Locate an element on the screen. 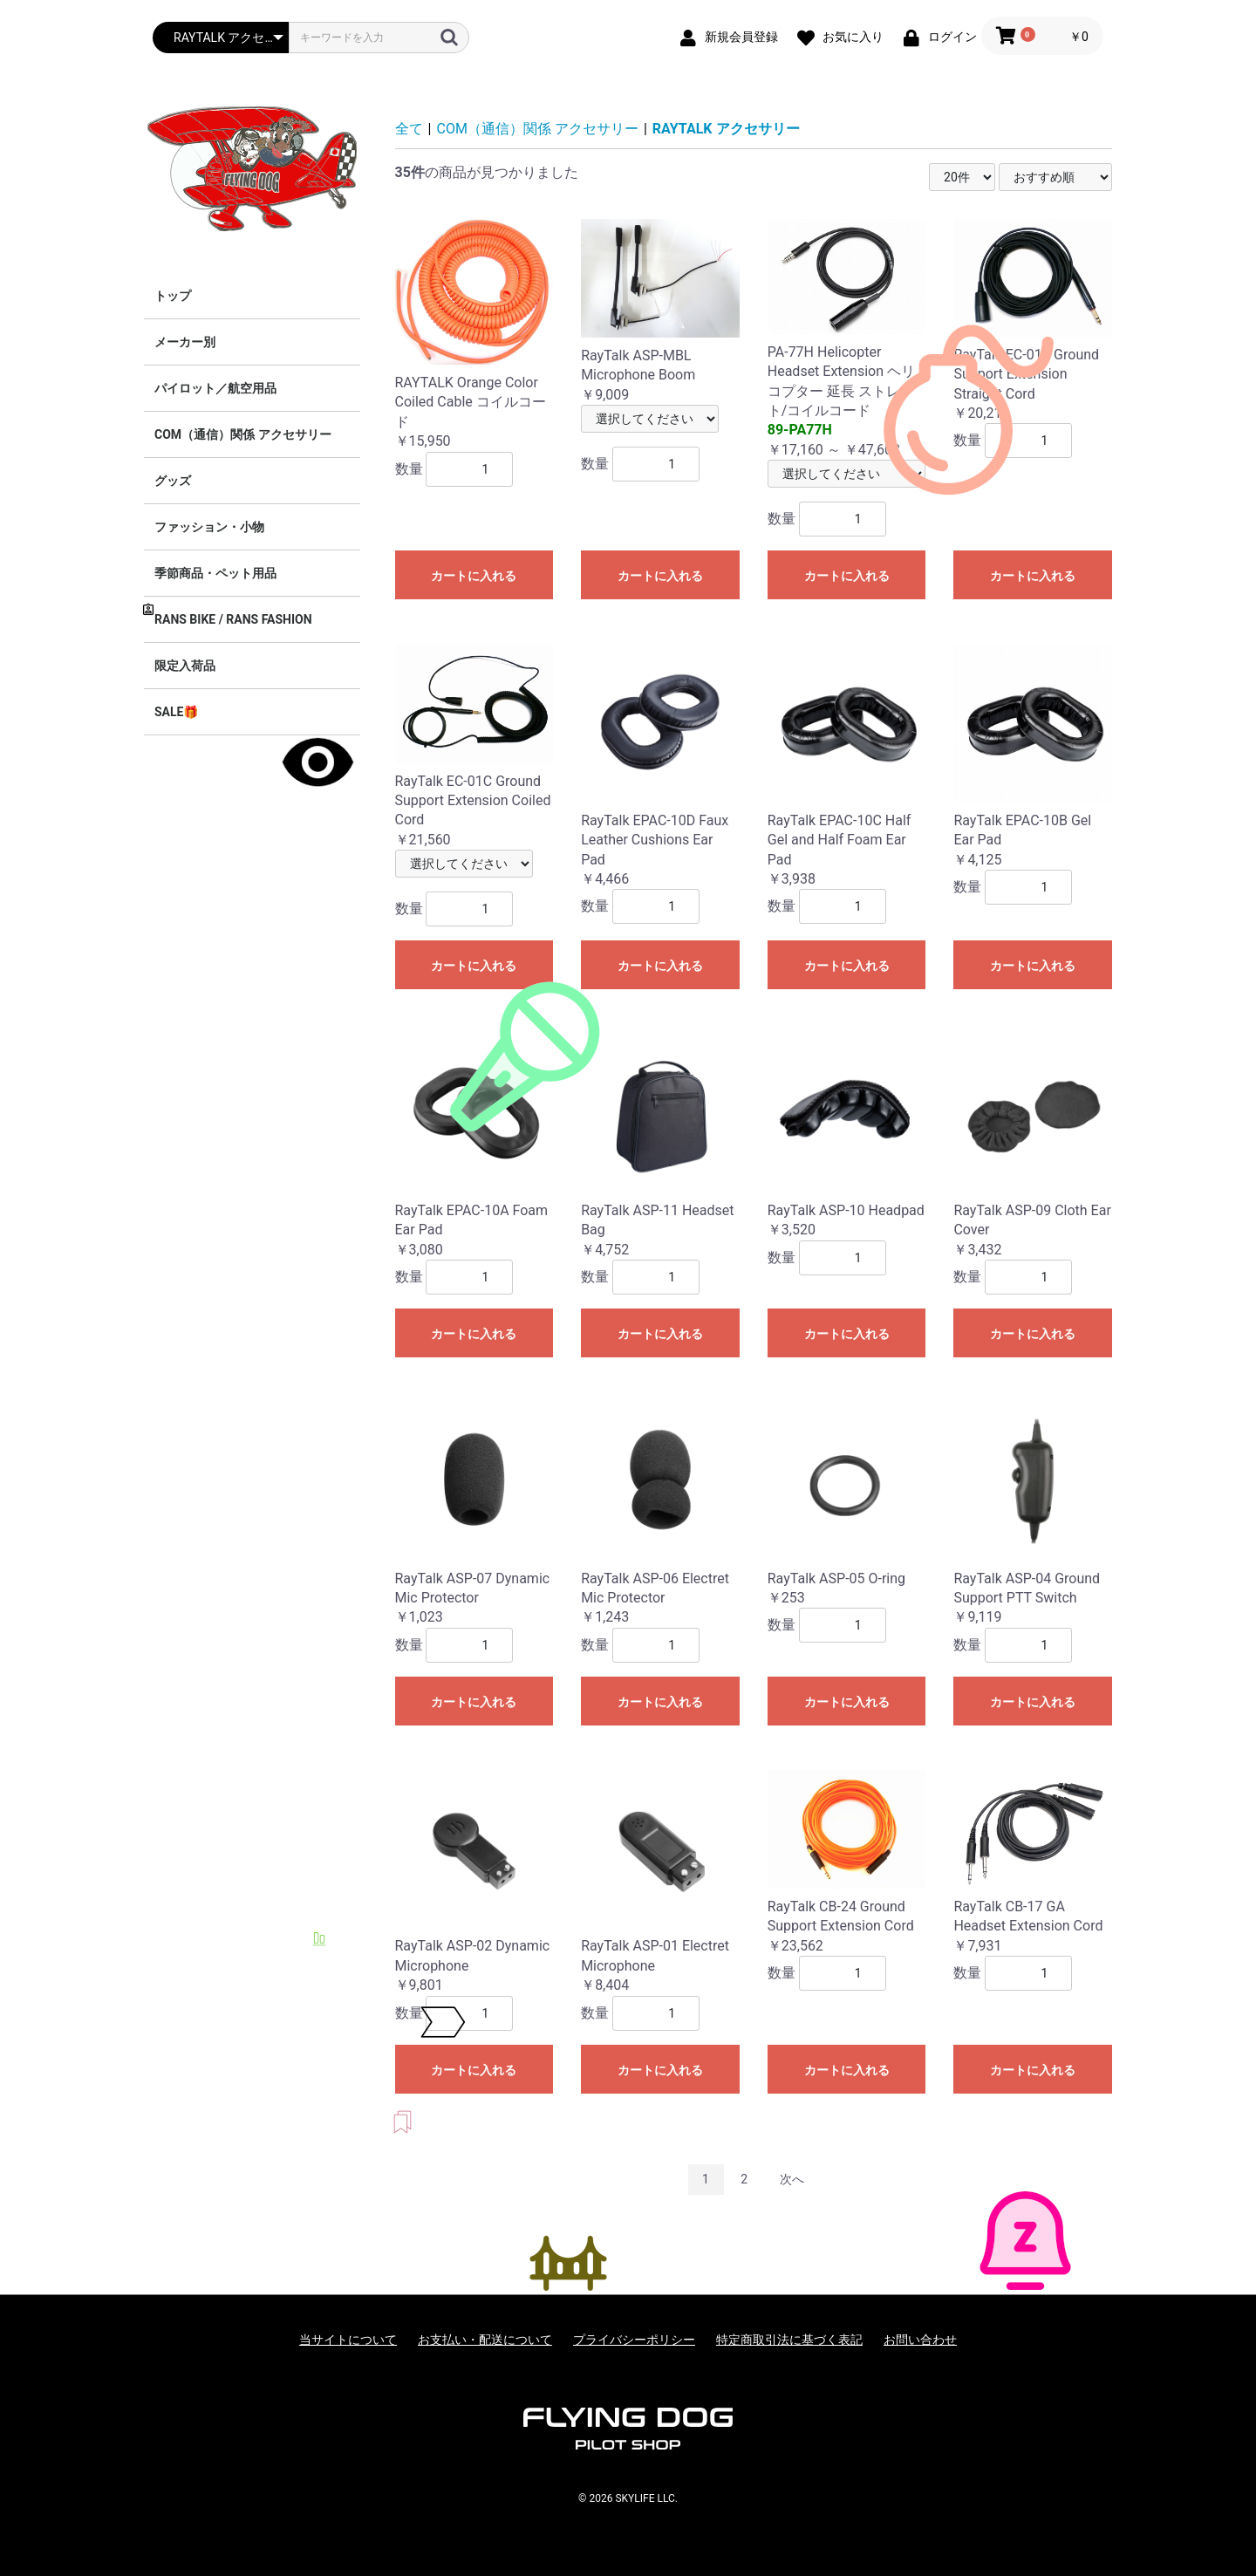 This screenshot has width=1256, height=2576. indicates a destructive or dangerous action is located at coordinates (959, 407).